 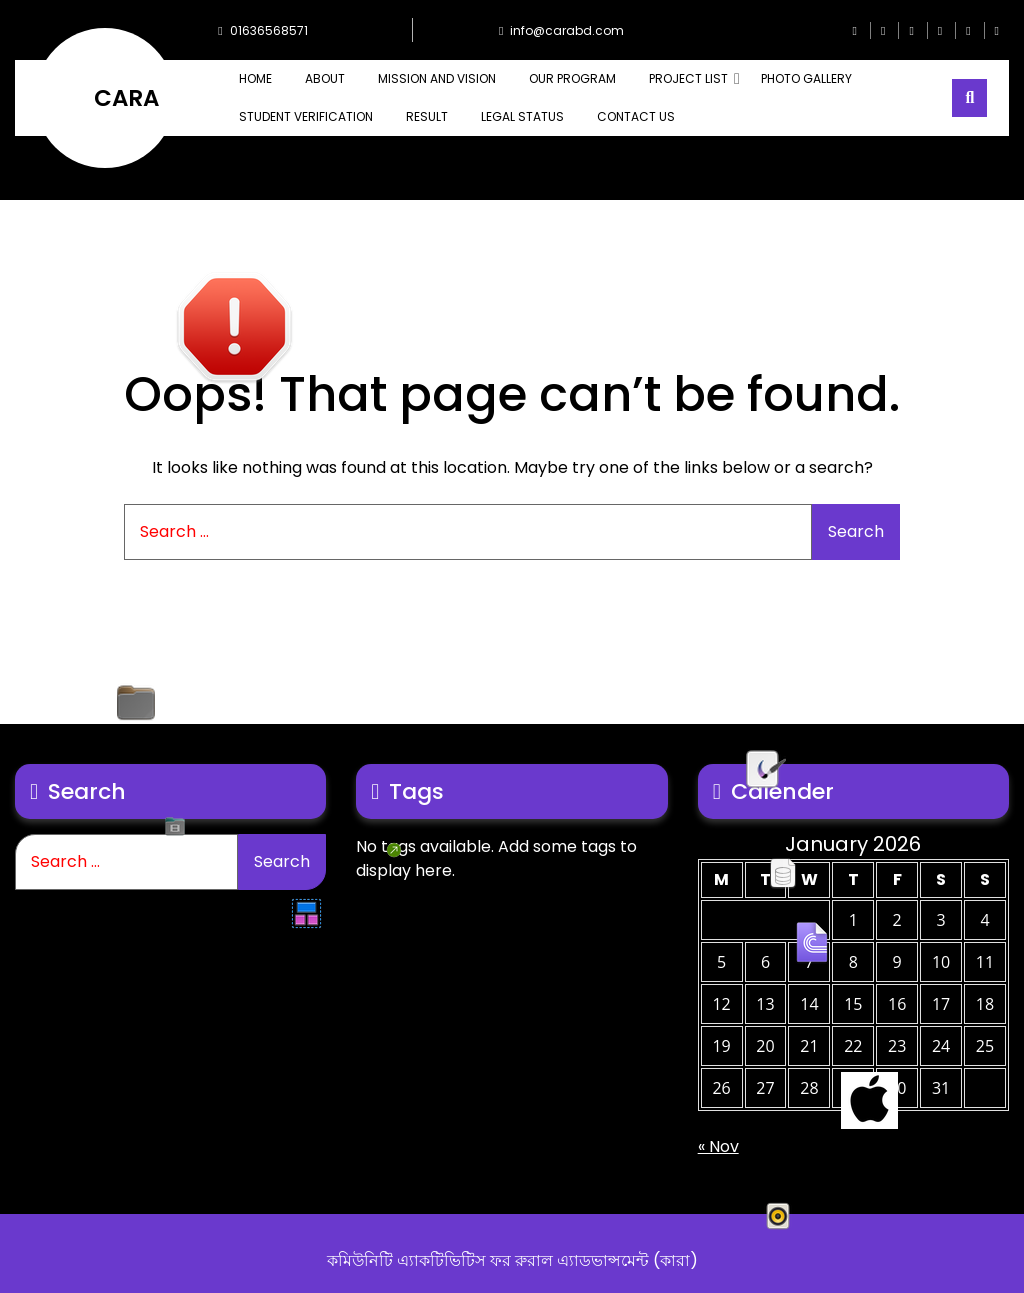 I want to click on open sound or audio settings panel, so click(x=778, y=1216).